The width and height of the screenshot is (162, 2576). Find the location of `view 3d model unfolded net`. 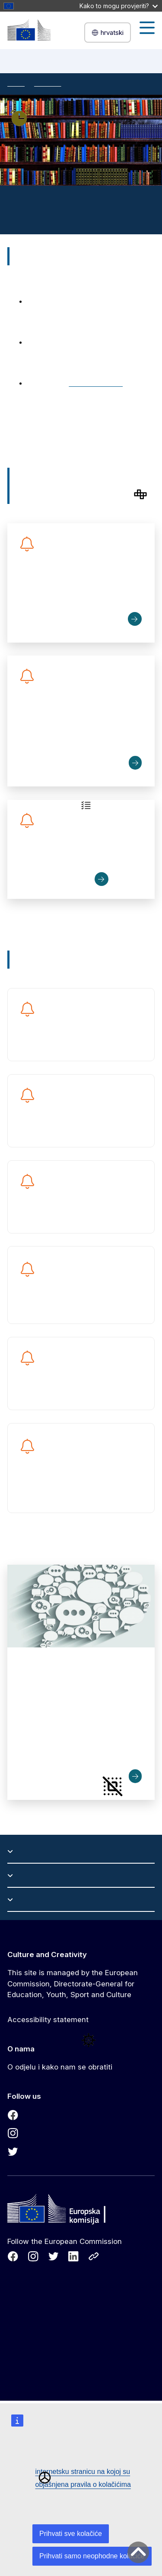

view 3d model unfolded net is located at coordinates (140, 494).